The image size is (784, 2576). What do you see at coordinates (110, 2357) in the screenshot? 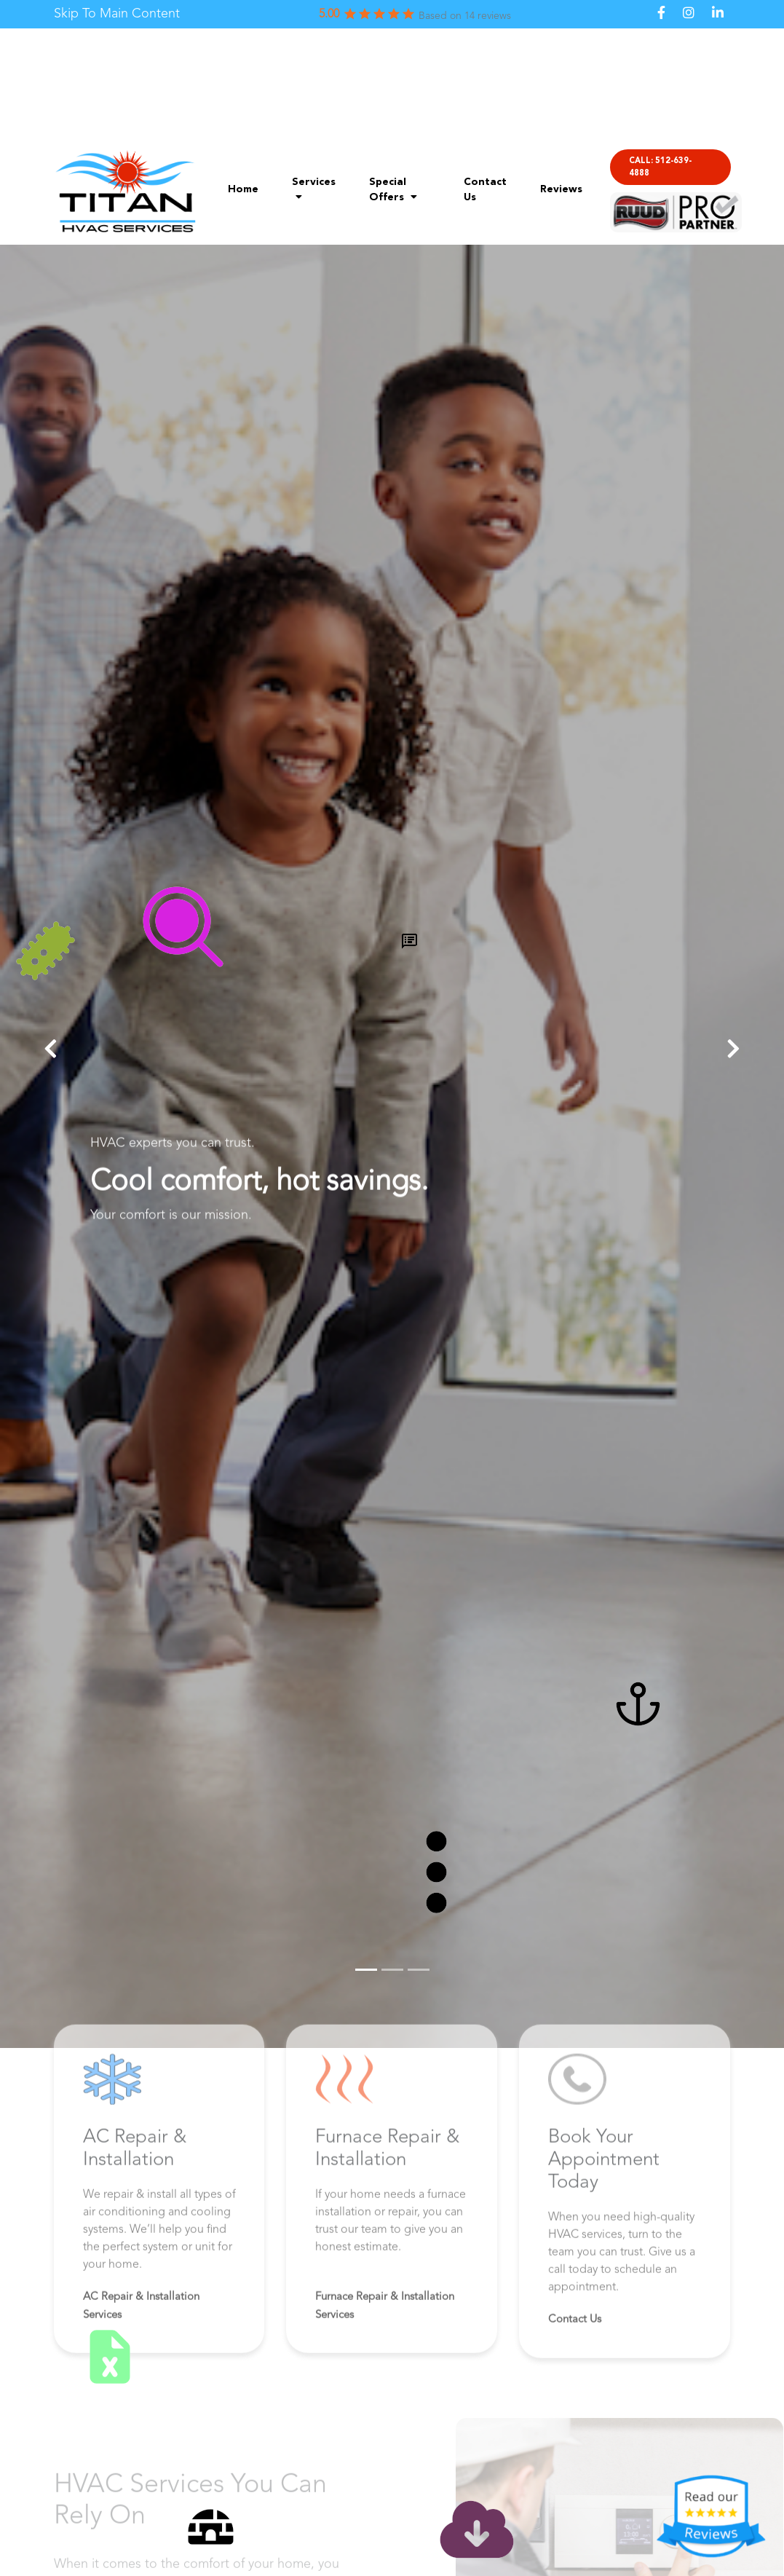
I see `open or view an excel spreadsheet` at bounding box center [110, 2357].